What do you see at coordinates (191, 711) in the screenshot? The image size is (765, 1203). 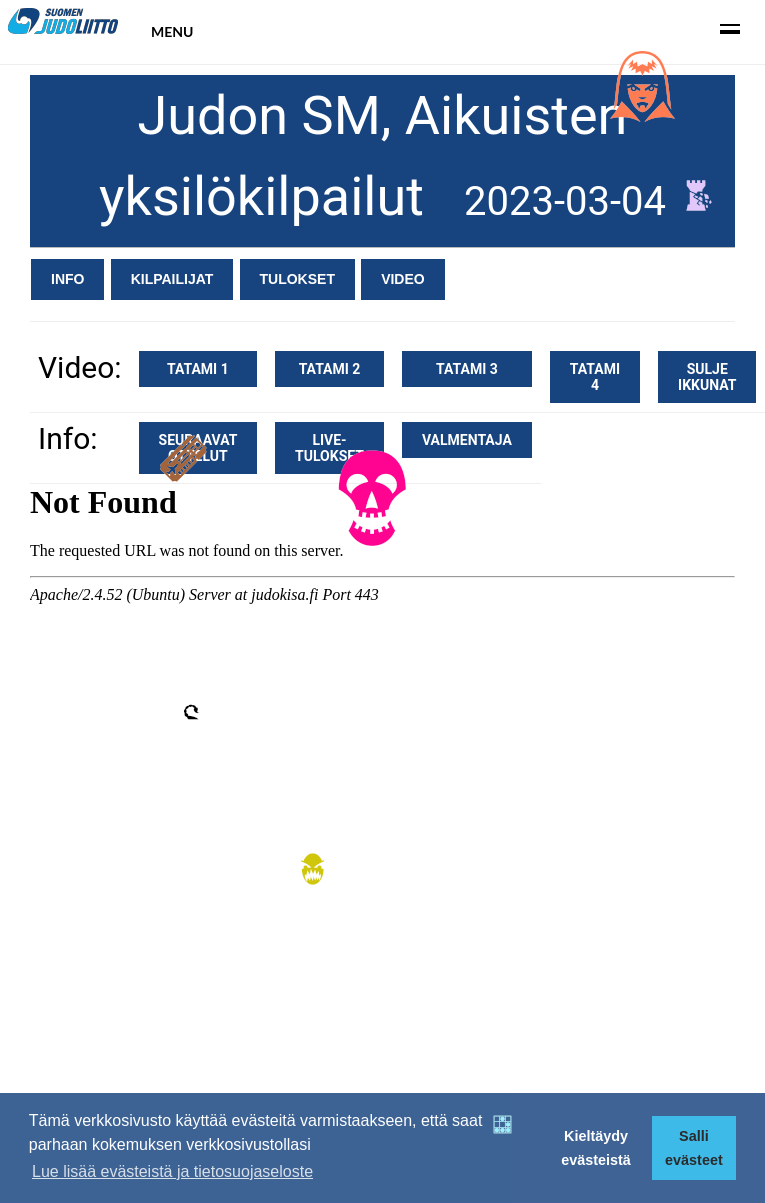 I see `scorpion creature or enemy type in a game` at bounding box center [191, 711].